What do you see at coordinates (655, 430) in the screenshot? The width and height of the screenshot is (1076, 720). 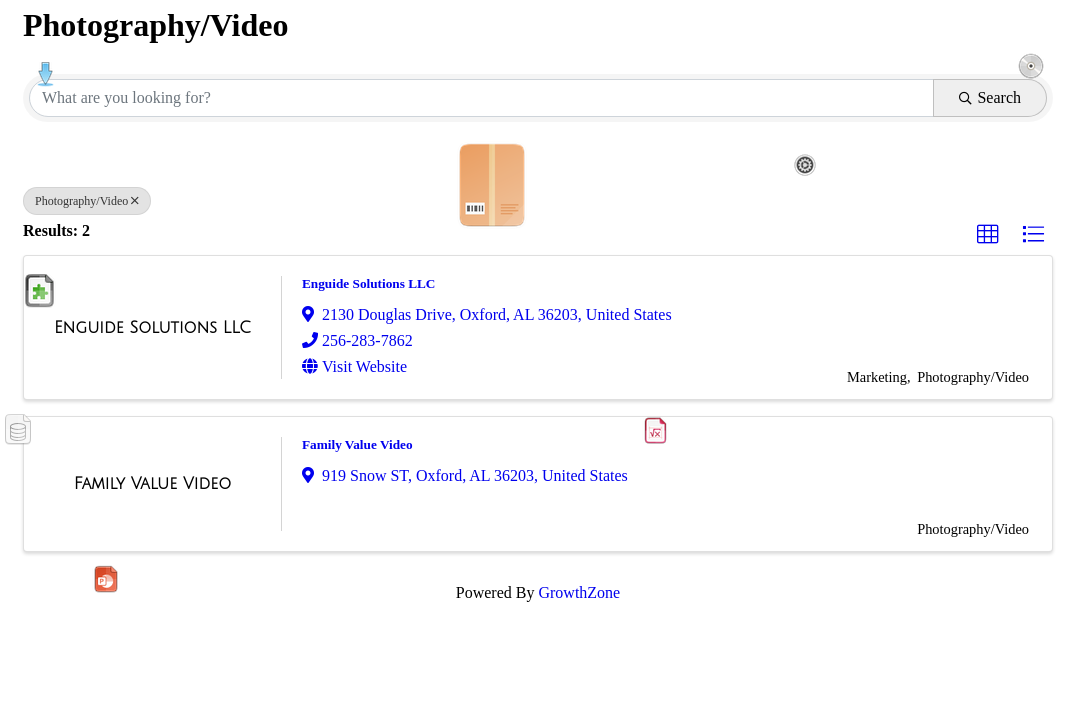 I see `open an opendocument formula template file` at bounding box center [655, 430].